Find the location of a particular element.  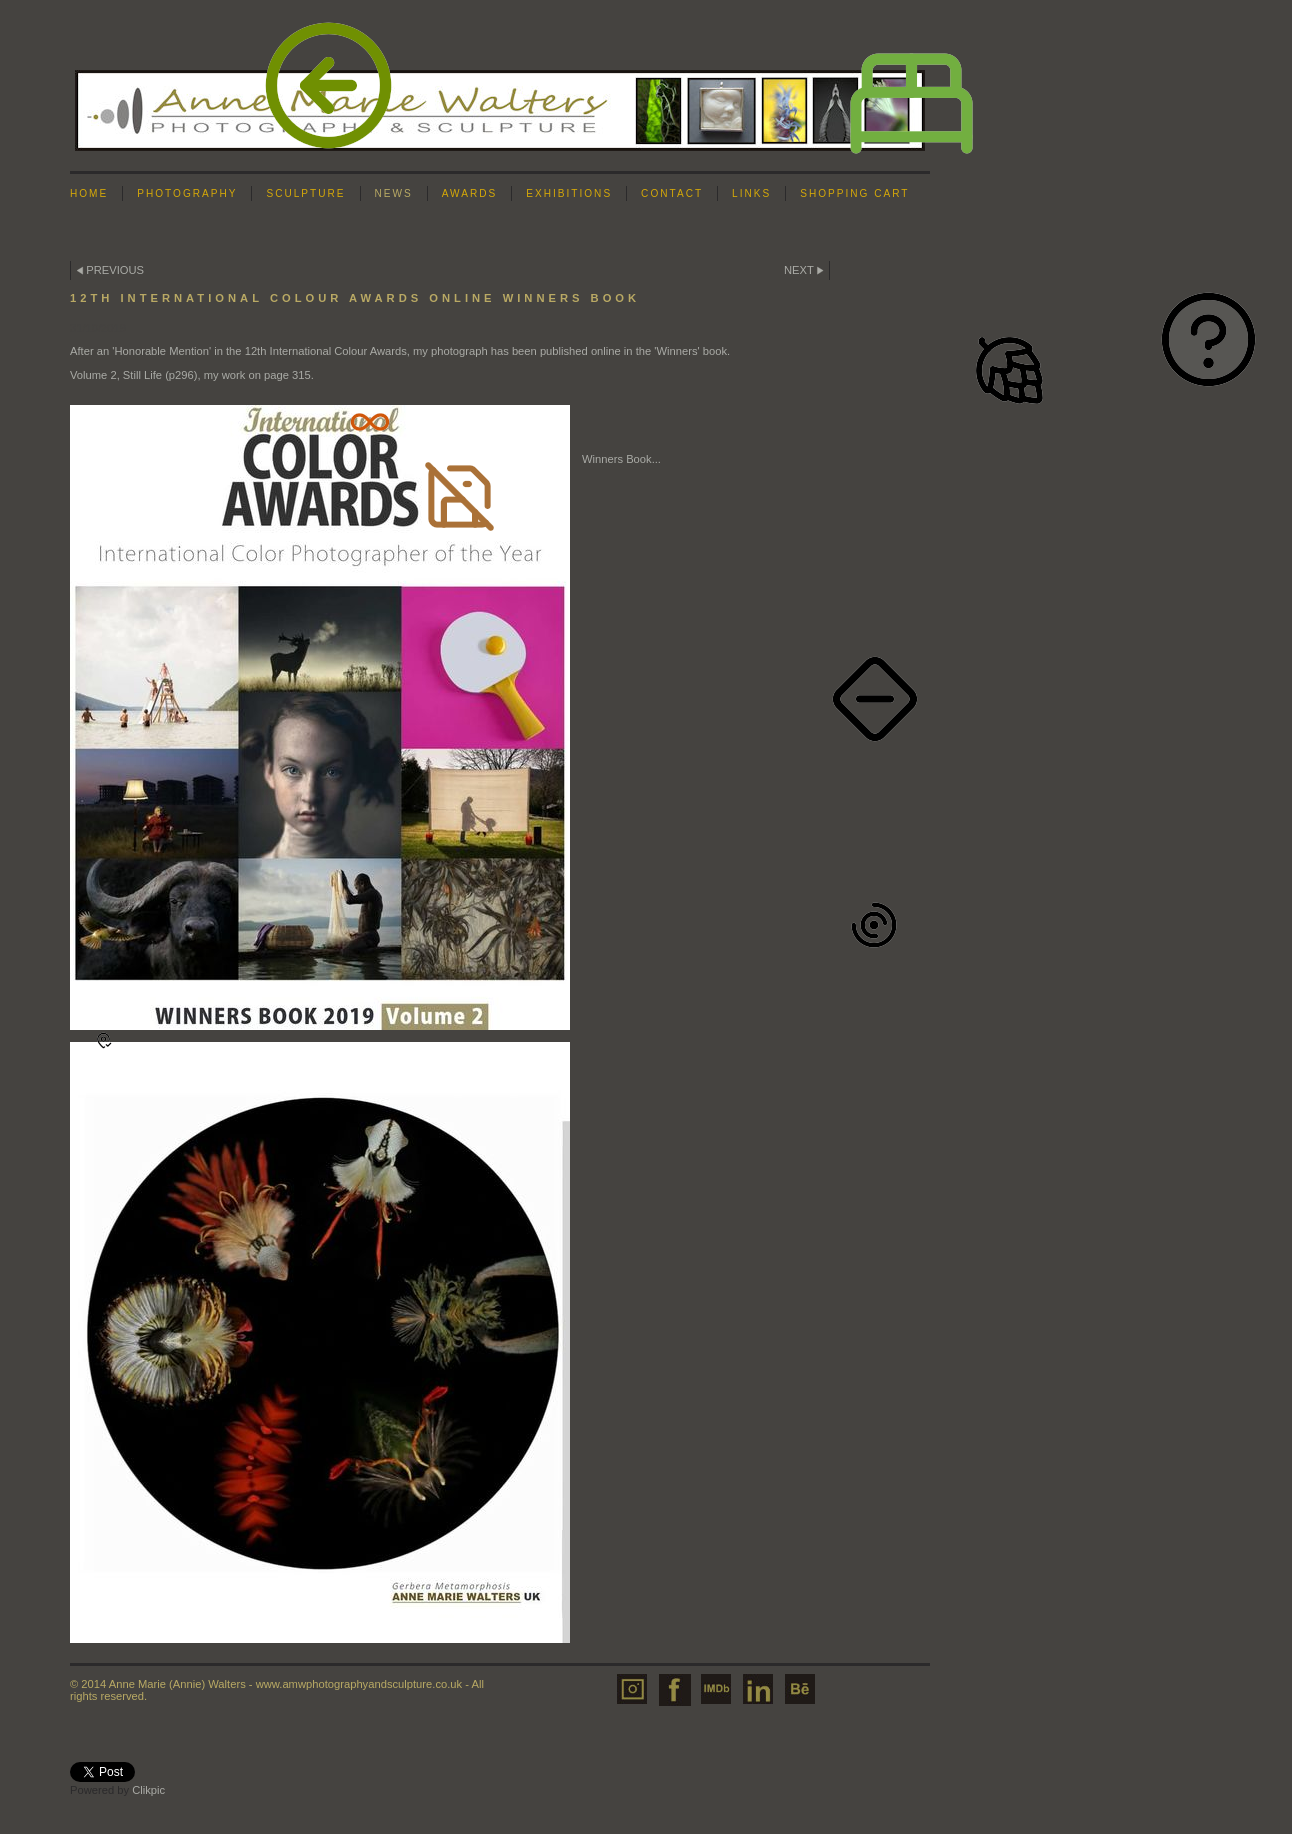

indicates unlimited or infinite content is located at coordinates (370, 422).